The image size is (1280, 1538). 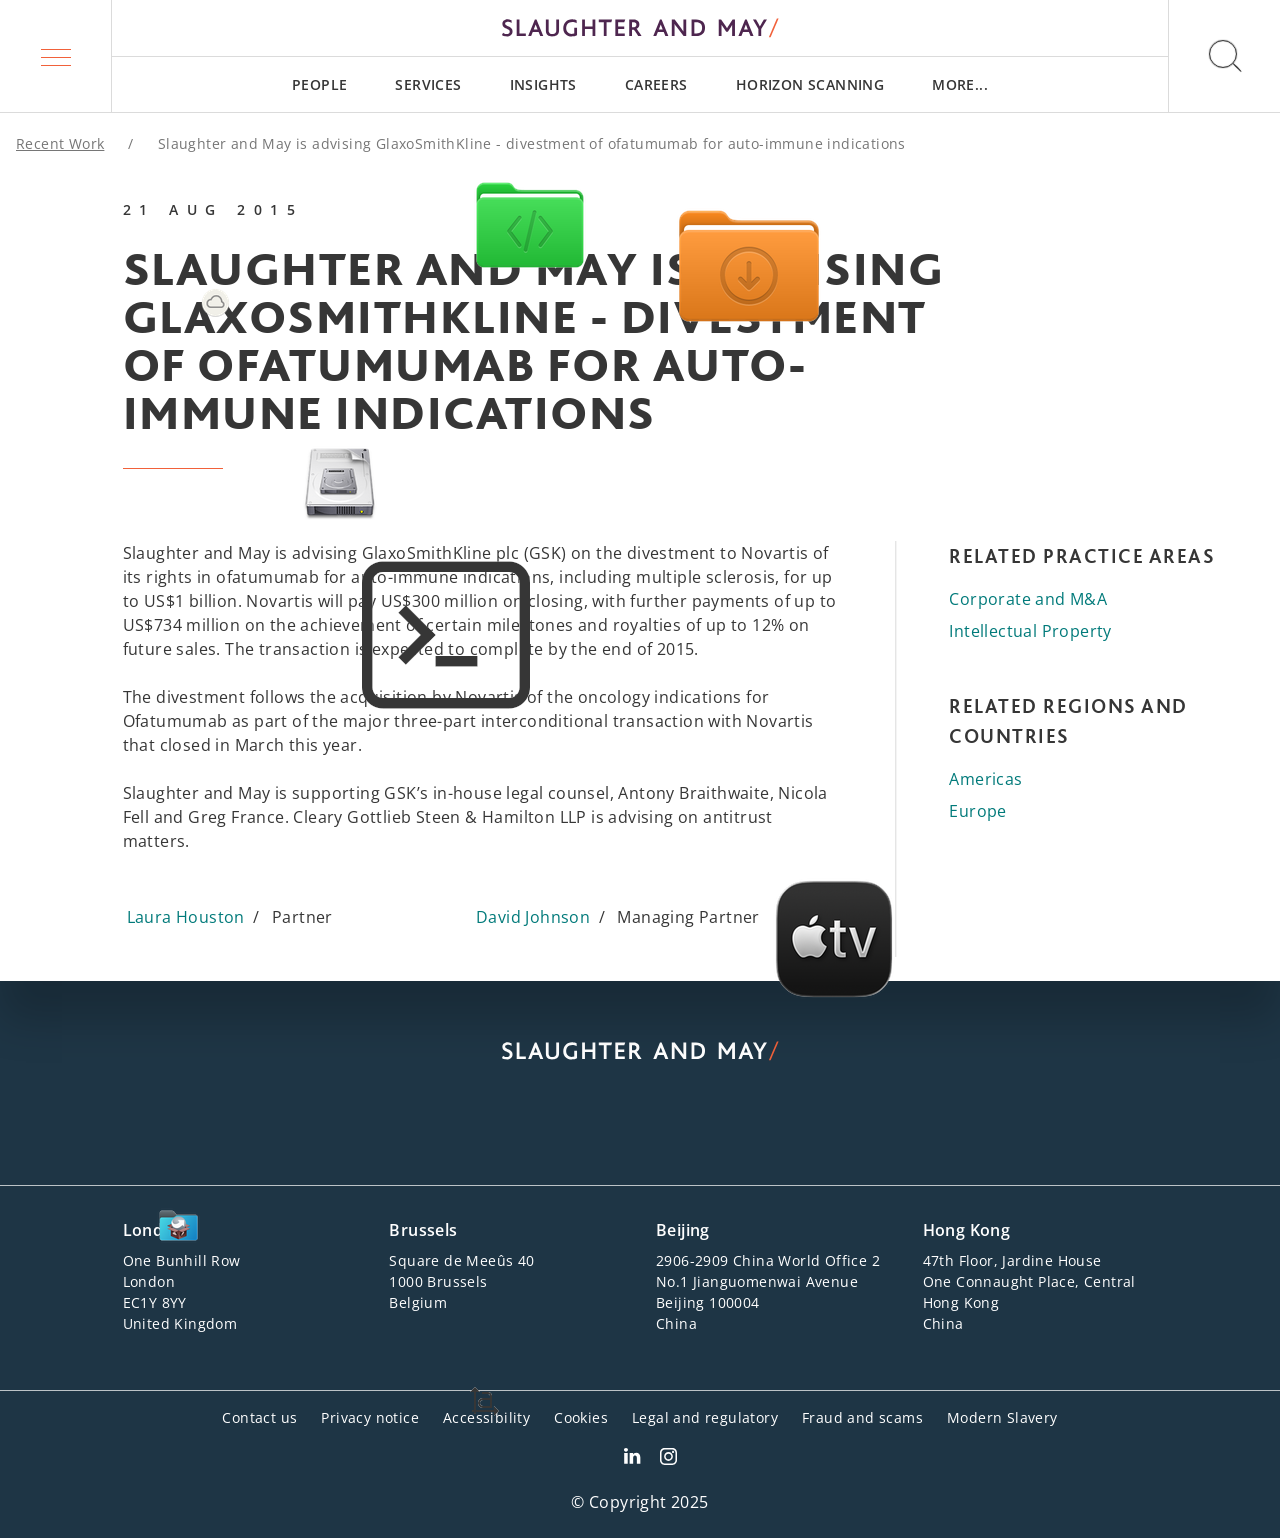 What do you see at coordinates (484, 1402) in the screenshot?
I see `open font viewer application` at bounding box center [484, 1402].